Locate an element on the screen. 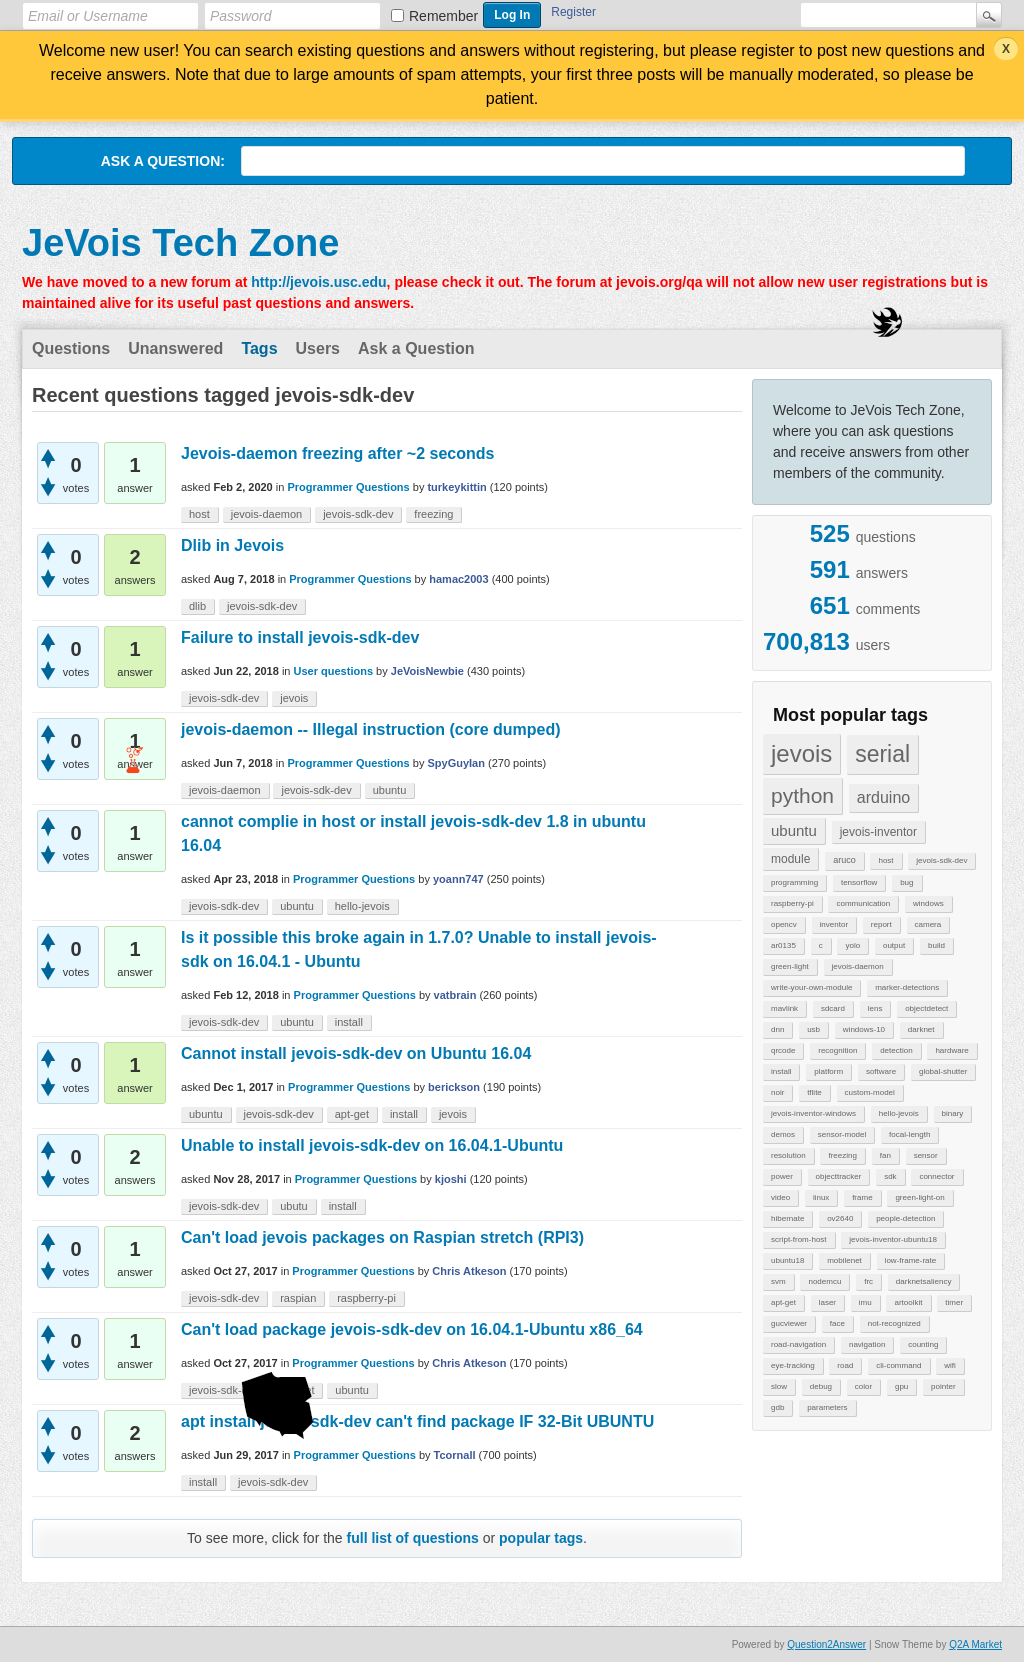  select Poland as your country or region is located at coordinates (277, 1405).